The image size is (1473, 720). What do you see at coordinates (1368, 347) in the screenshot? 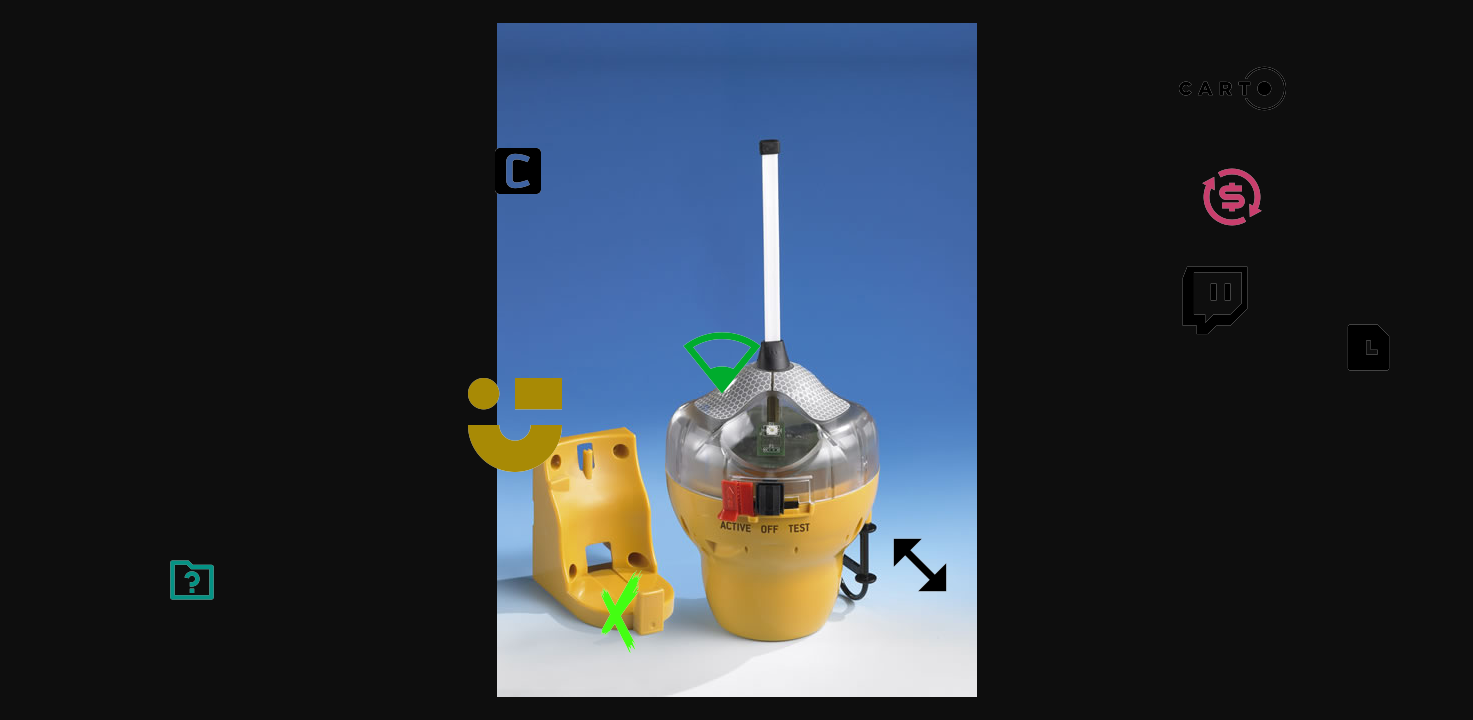
I see `view file version history` at bounding box center [1368, 347].